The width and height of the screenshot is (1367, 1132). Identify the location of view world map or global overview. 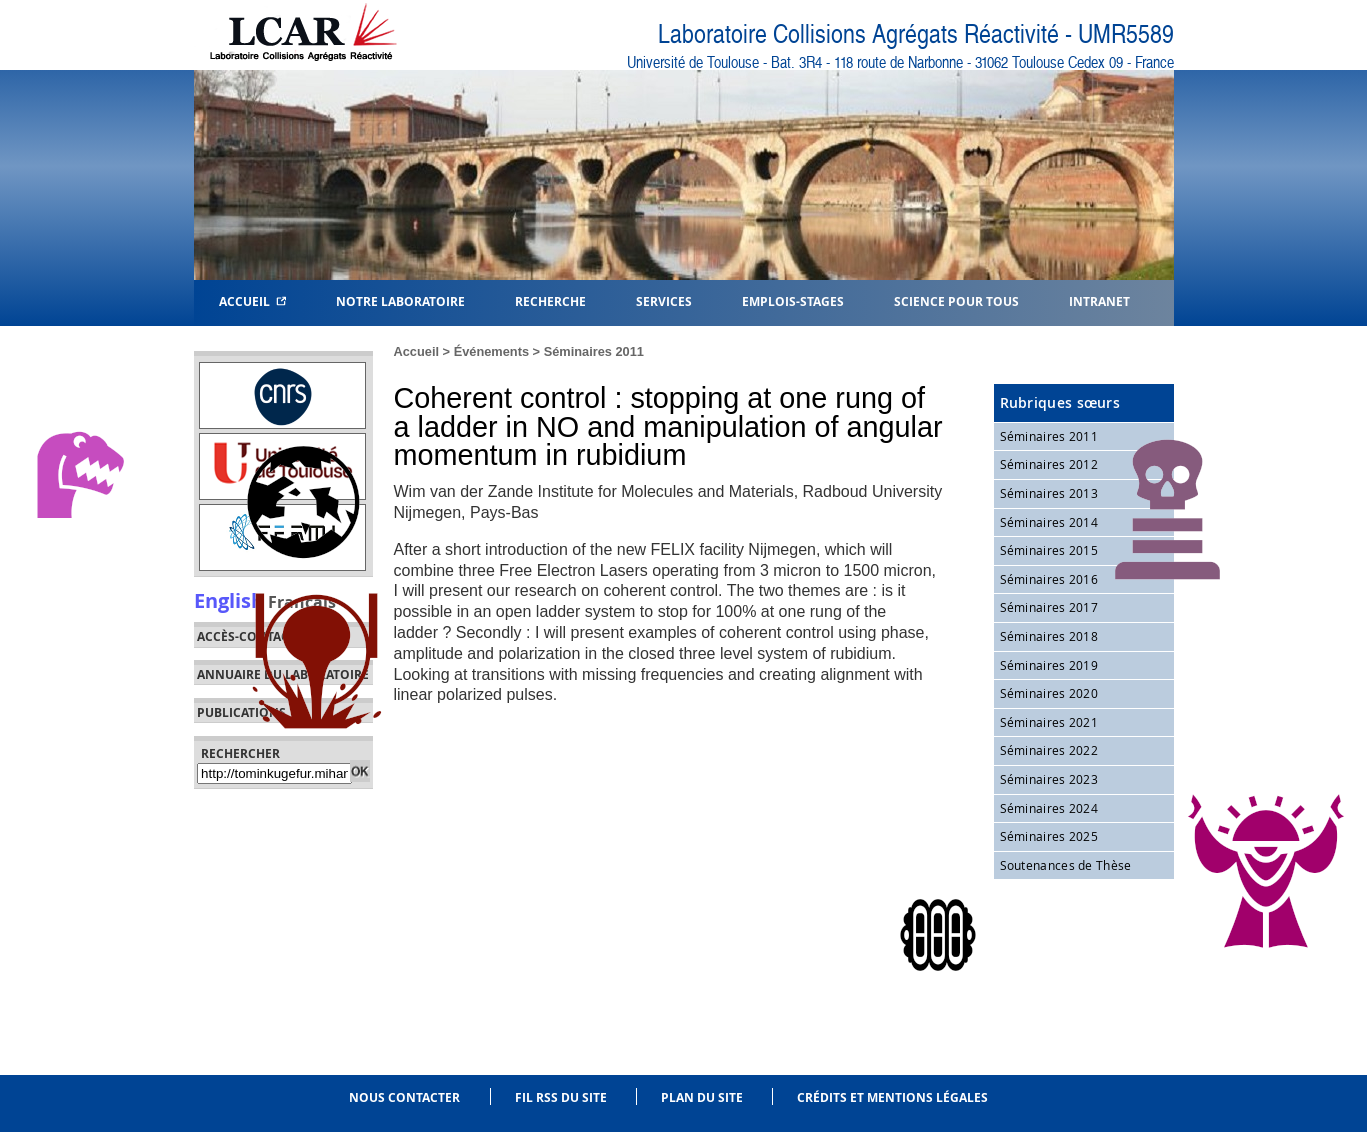
(304, 503).